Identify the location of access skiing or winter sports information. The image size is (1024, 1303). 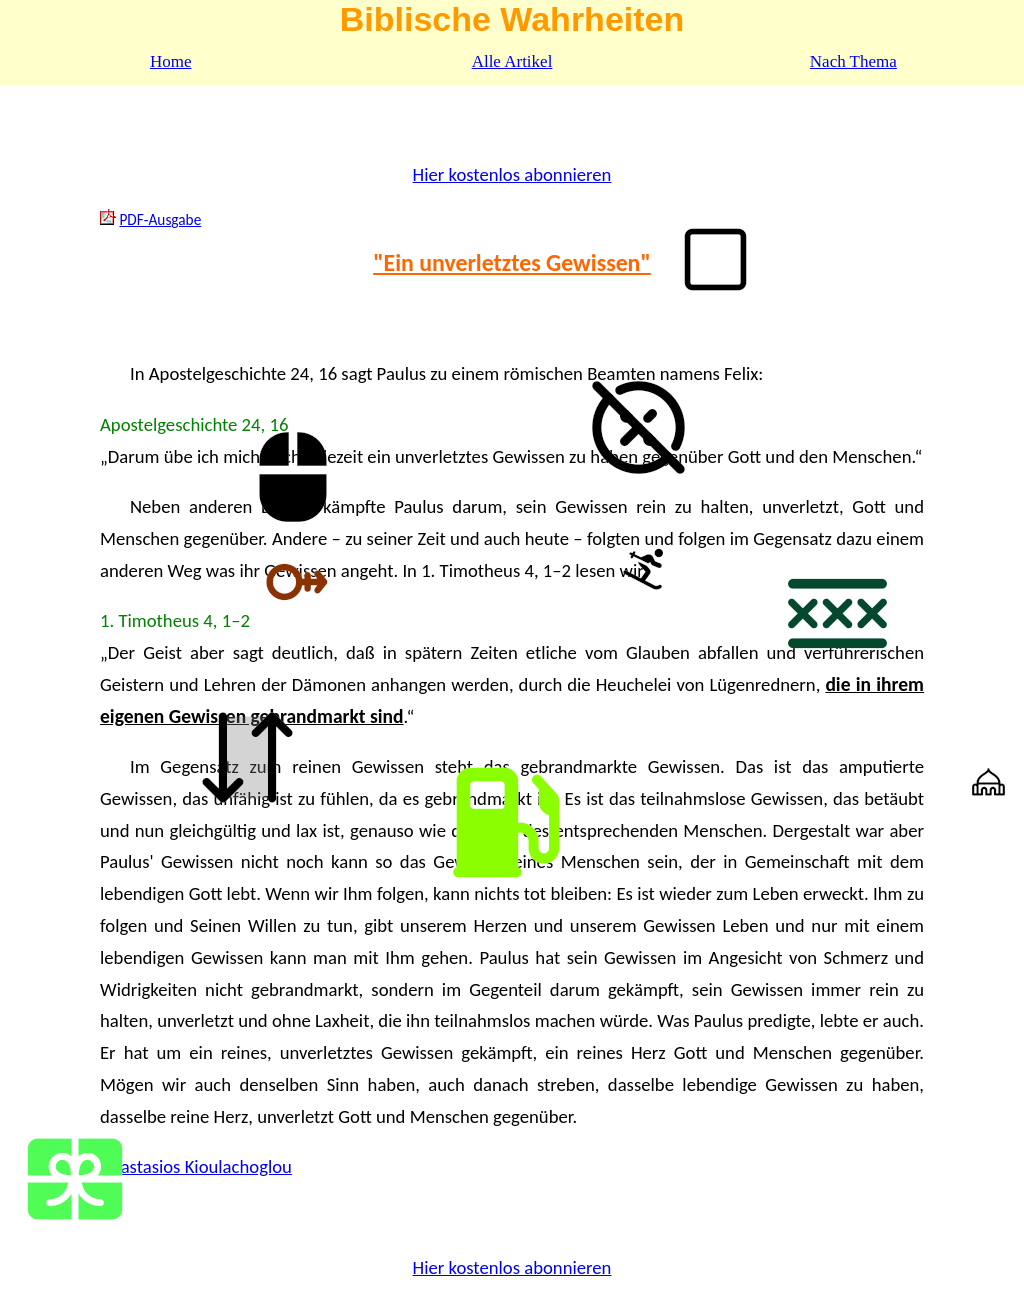
(645, 568).